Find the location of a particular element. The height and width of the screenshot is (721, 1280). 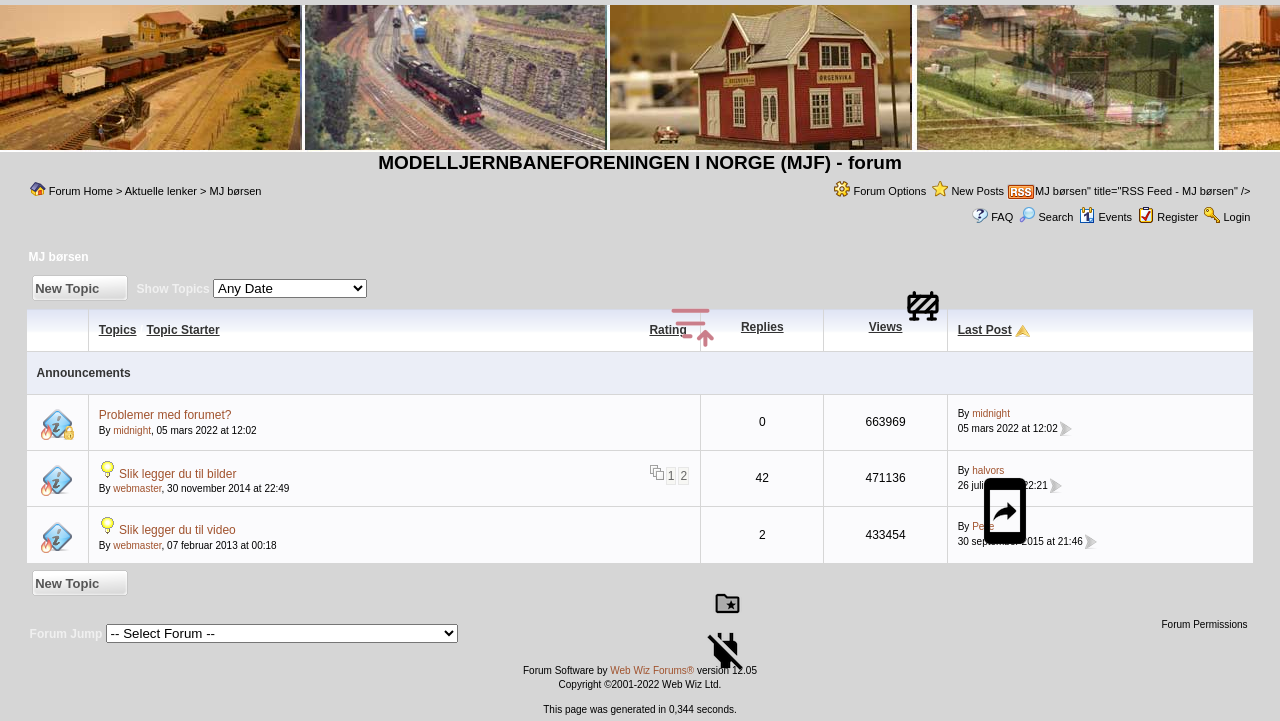

access starred or favorite folders is located at coordinates (727, 603).